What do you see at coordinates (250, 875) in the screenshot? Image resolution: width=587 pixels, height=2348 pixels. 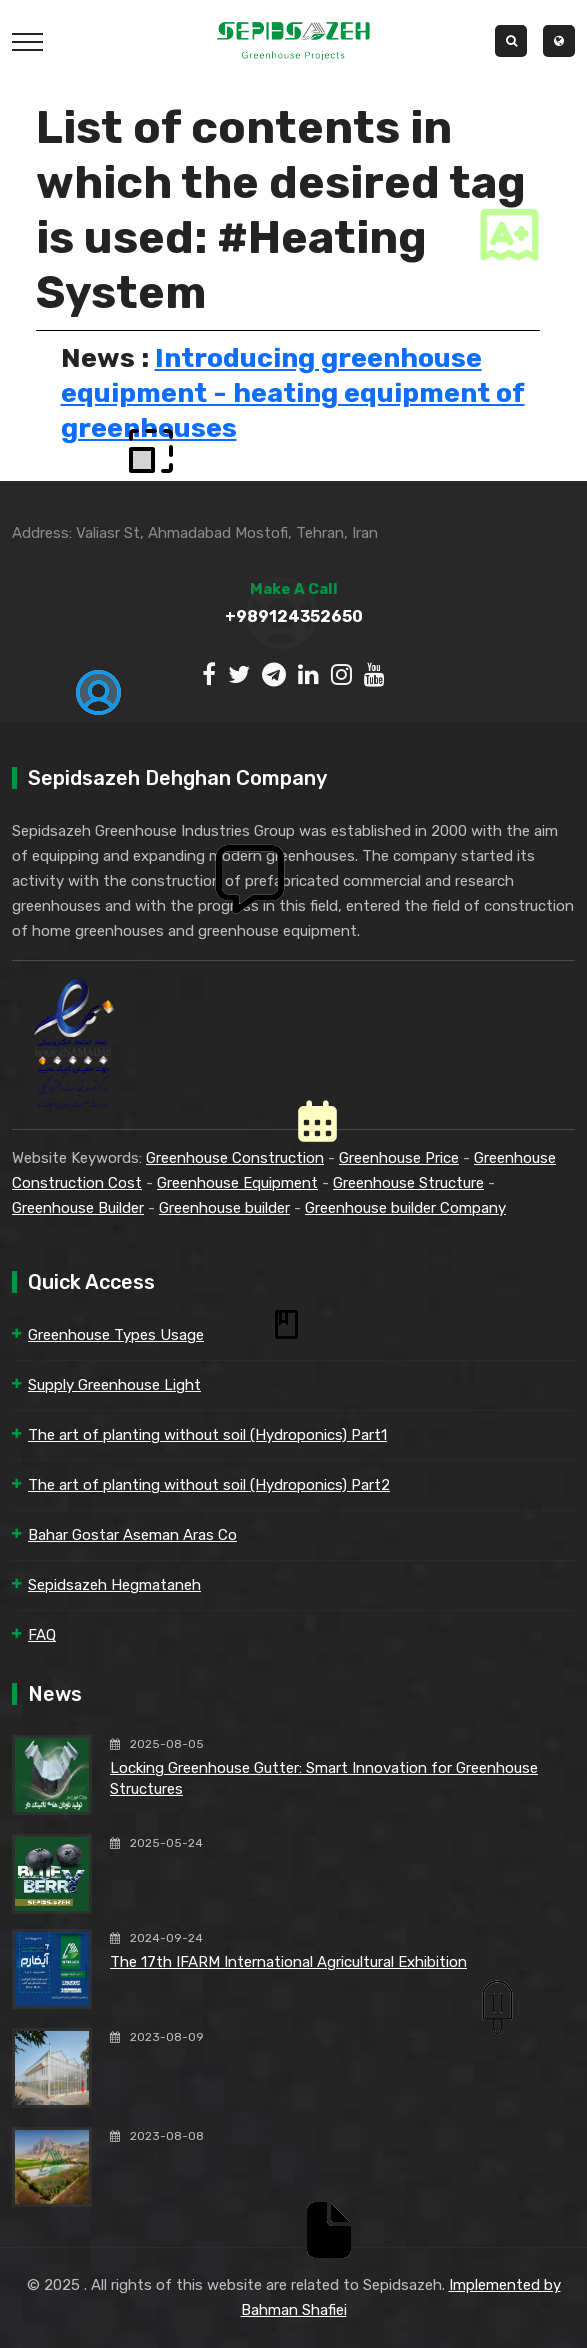 I see `open chat or messaging` at bounding box center [250, 875].